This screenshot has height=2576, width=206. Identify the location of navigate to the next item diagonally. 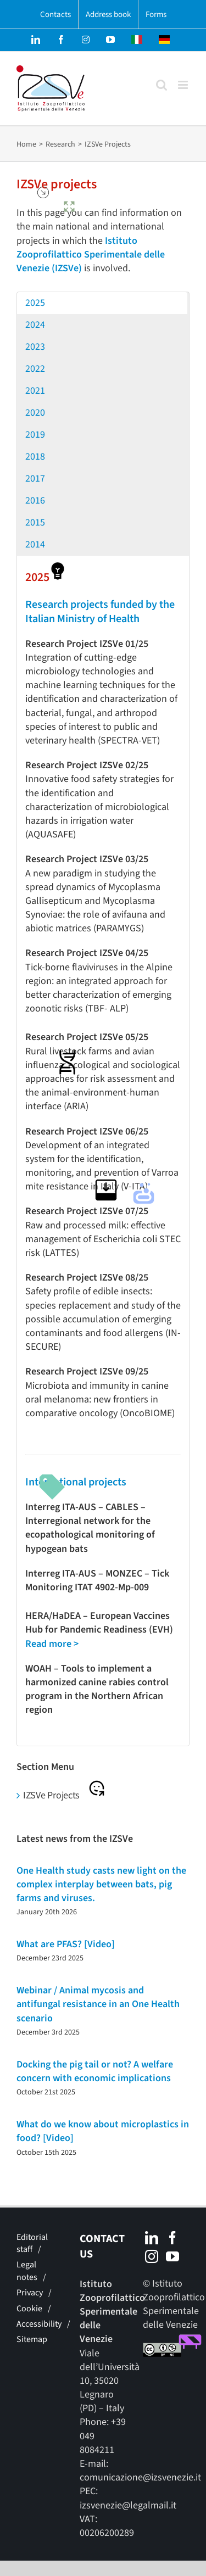
(43, 192).